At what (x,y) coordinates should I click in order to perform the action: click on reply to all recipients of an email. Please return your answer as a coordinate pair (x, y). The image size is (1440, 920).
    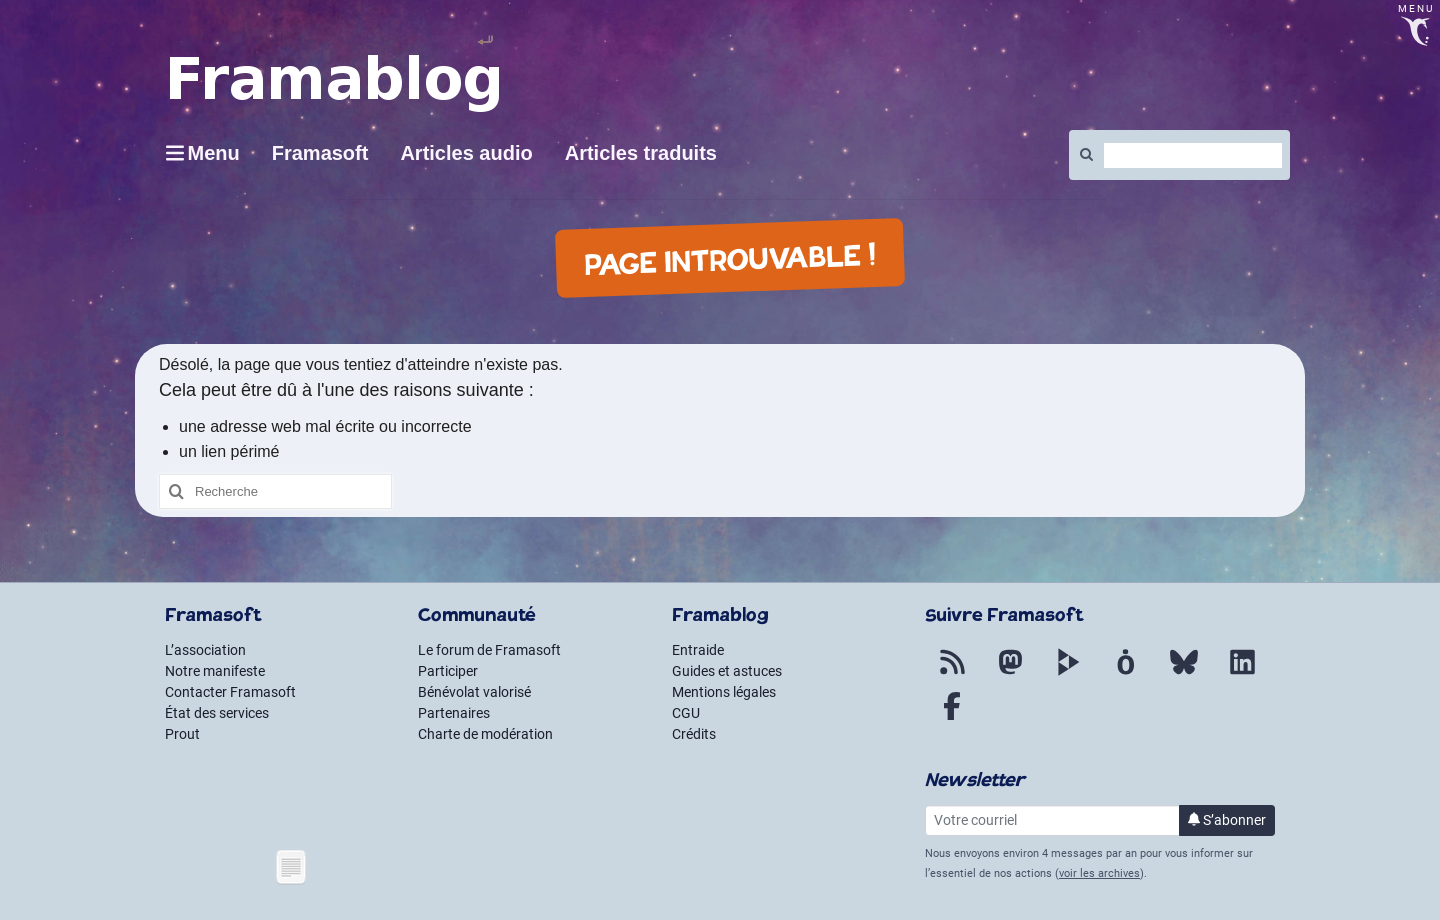
    Looking at the image, I should click on (485, 39).